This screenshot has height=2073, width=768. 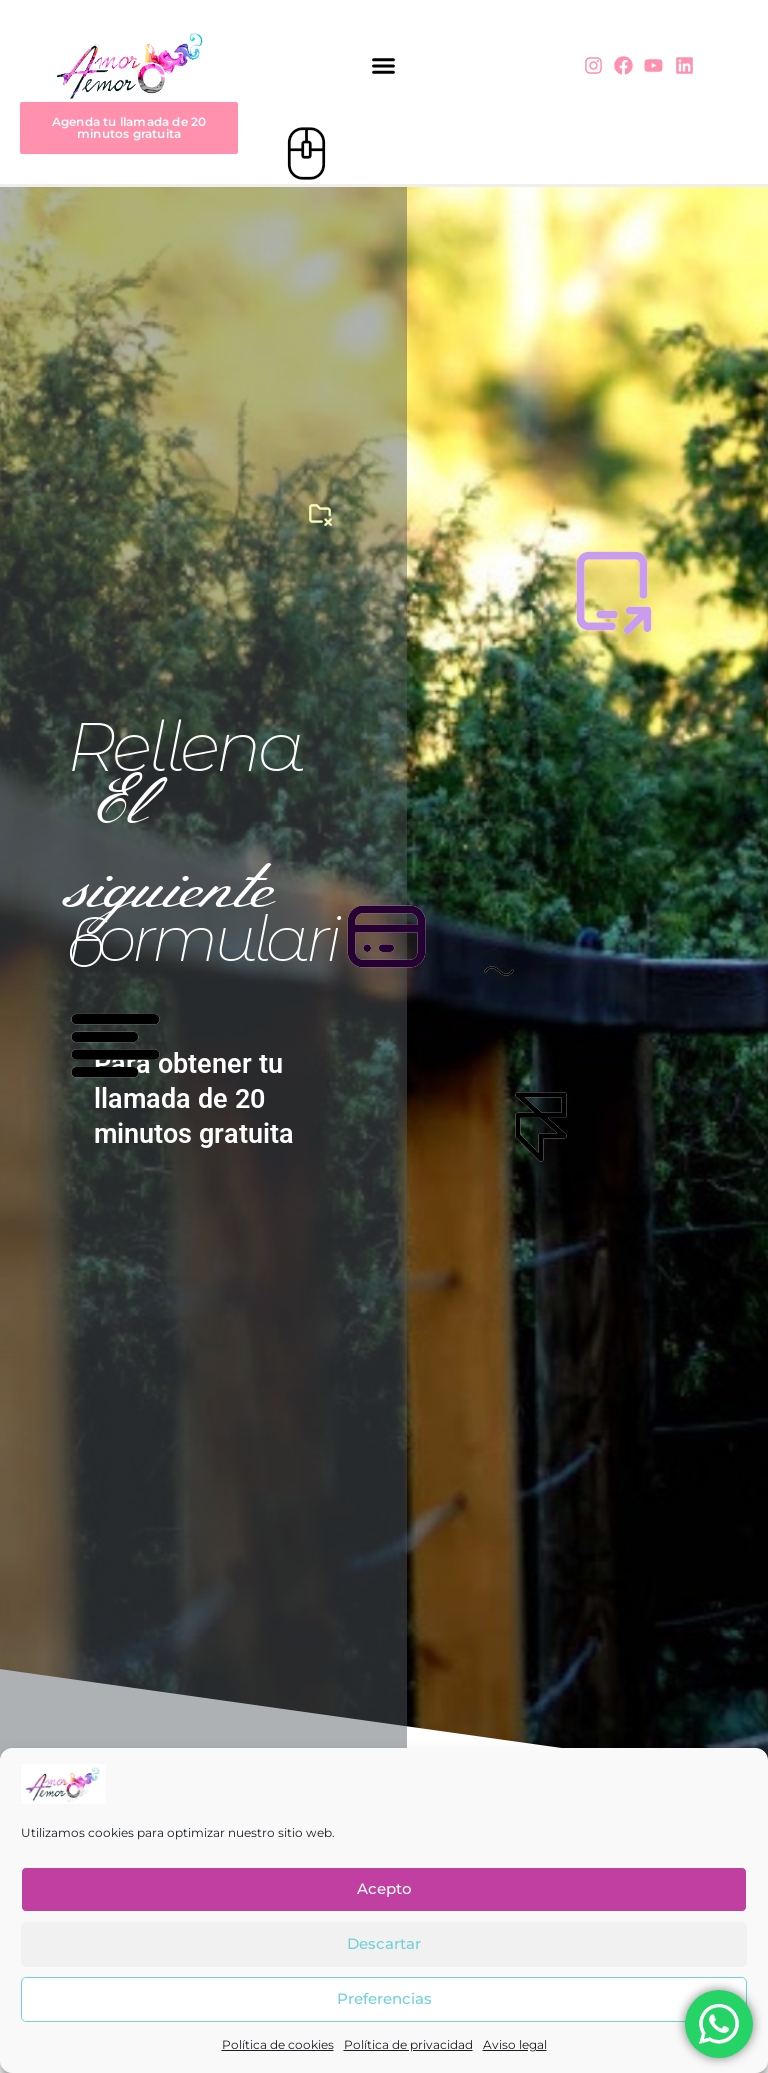 What do you see at coordinates (541, 1123) in the screenshot?
I see `open framer app` at bounding box center [541, 1123].